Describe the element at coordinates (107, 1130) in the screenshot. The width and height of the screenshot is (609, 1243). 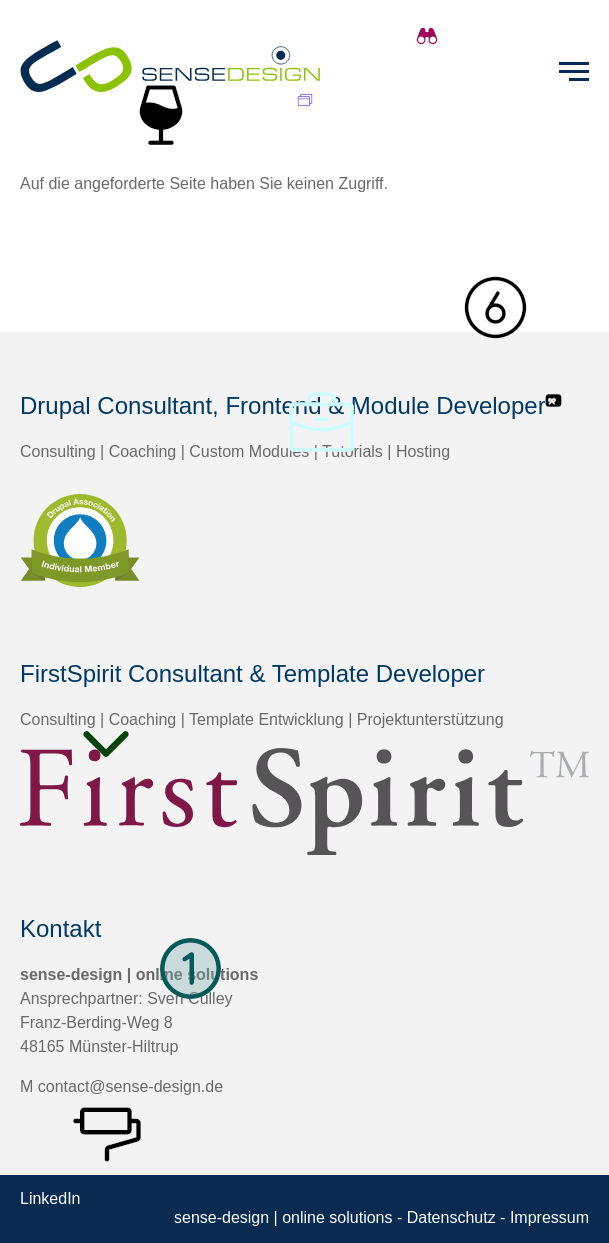
I see `customize theme or appearance settings` at that location.